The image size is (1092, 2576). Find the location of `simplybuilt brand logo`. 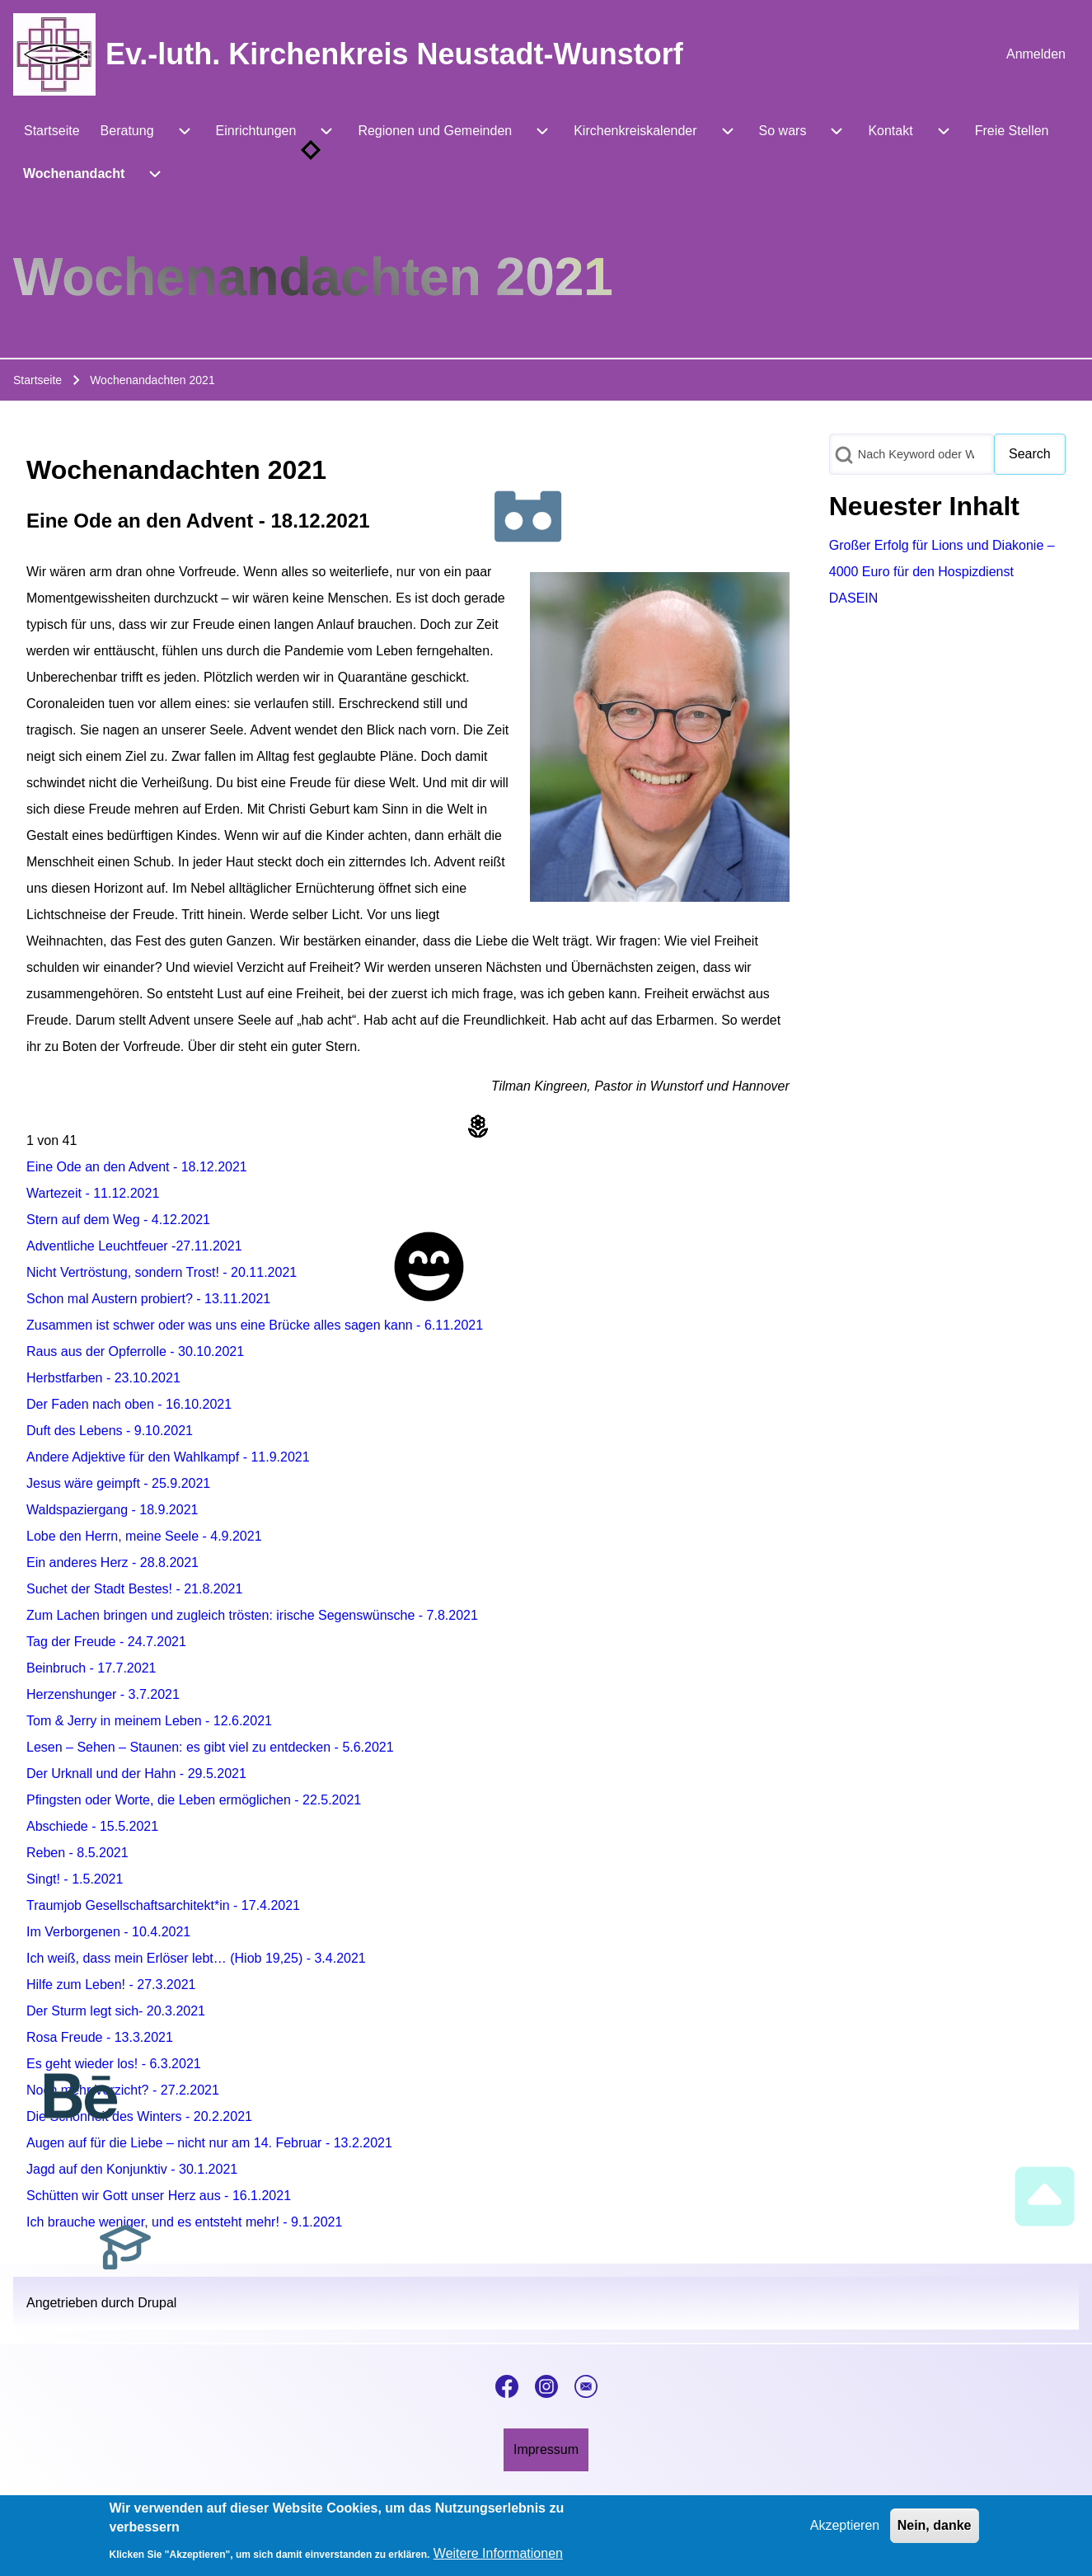

simplybuilt brand logo is located at coordinates (527, 516).